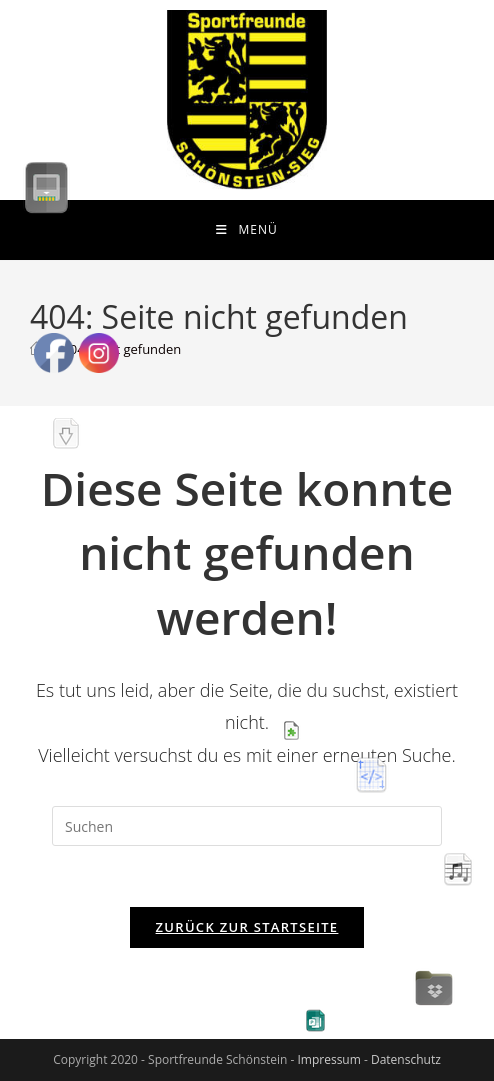  I want to click on an audio melody file type, so click(458, 869).